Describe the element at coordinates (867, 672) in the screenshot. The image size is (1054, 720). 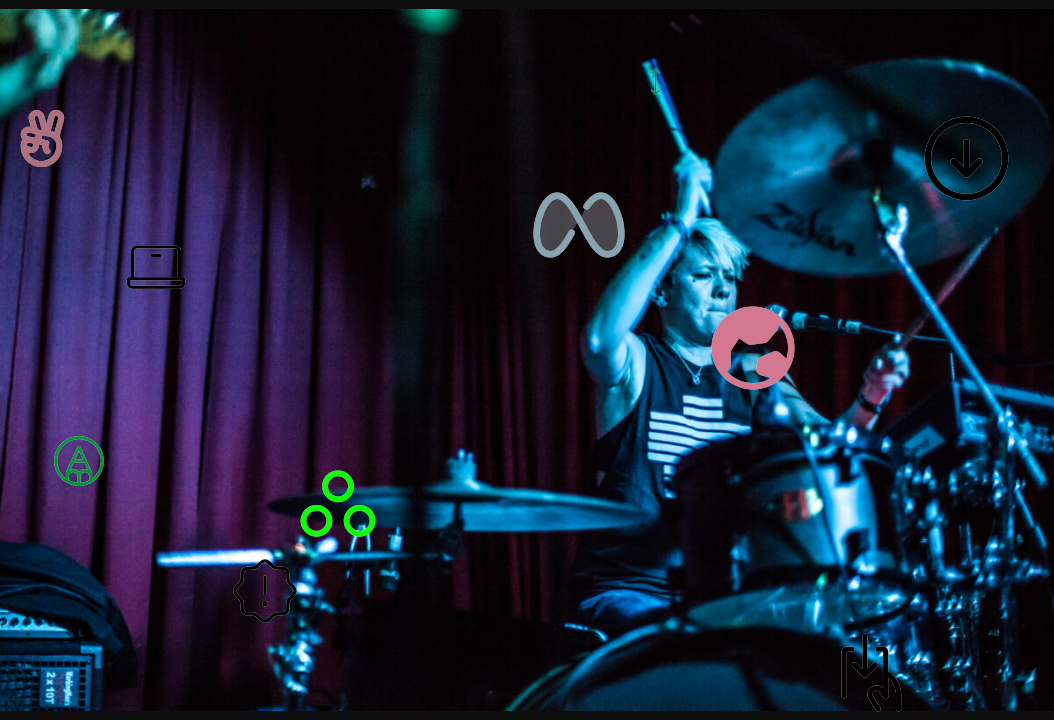
I see `withdraw funds or cash out` at that location.